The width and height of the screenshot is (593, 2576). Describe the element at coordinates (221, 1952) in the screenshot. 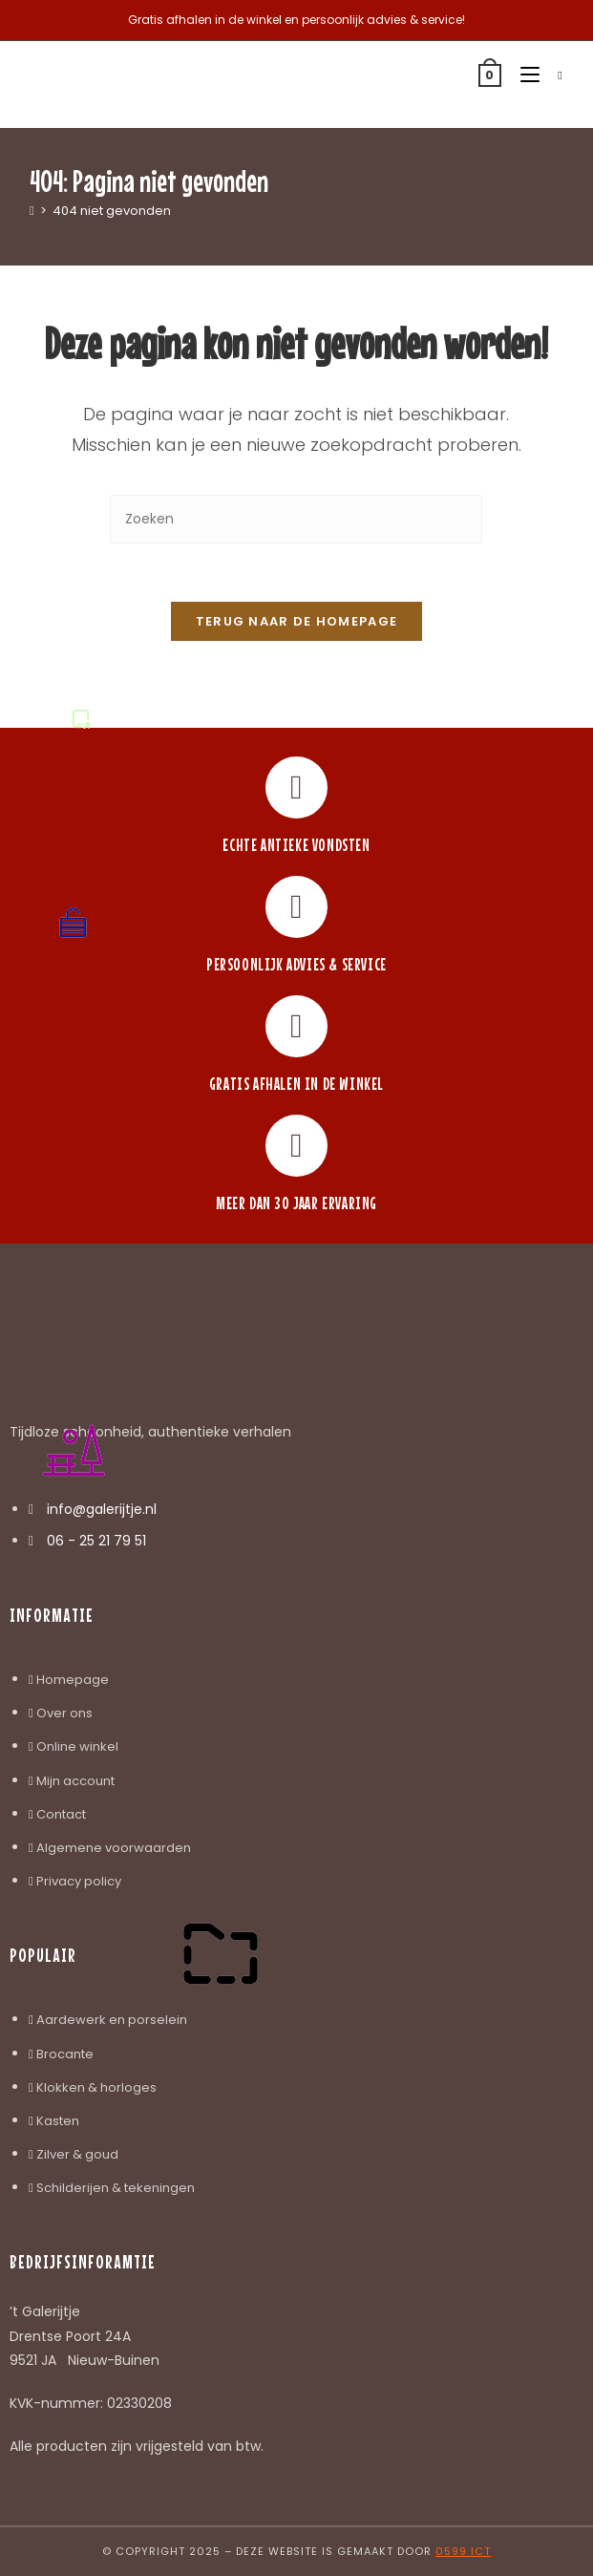

I see `create a new folder` at that location.